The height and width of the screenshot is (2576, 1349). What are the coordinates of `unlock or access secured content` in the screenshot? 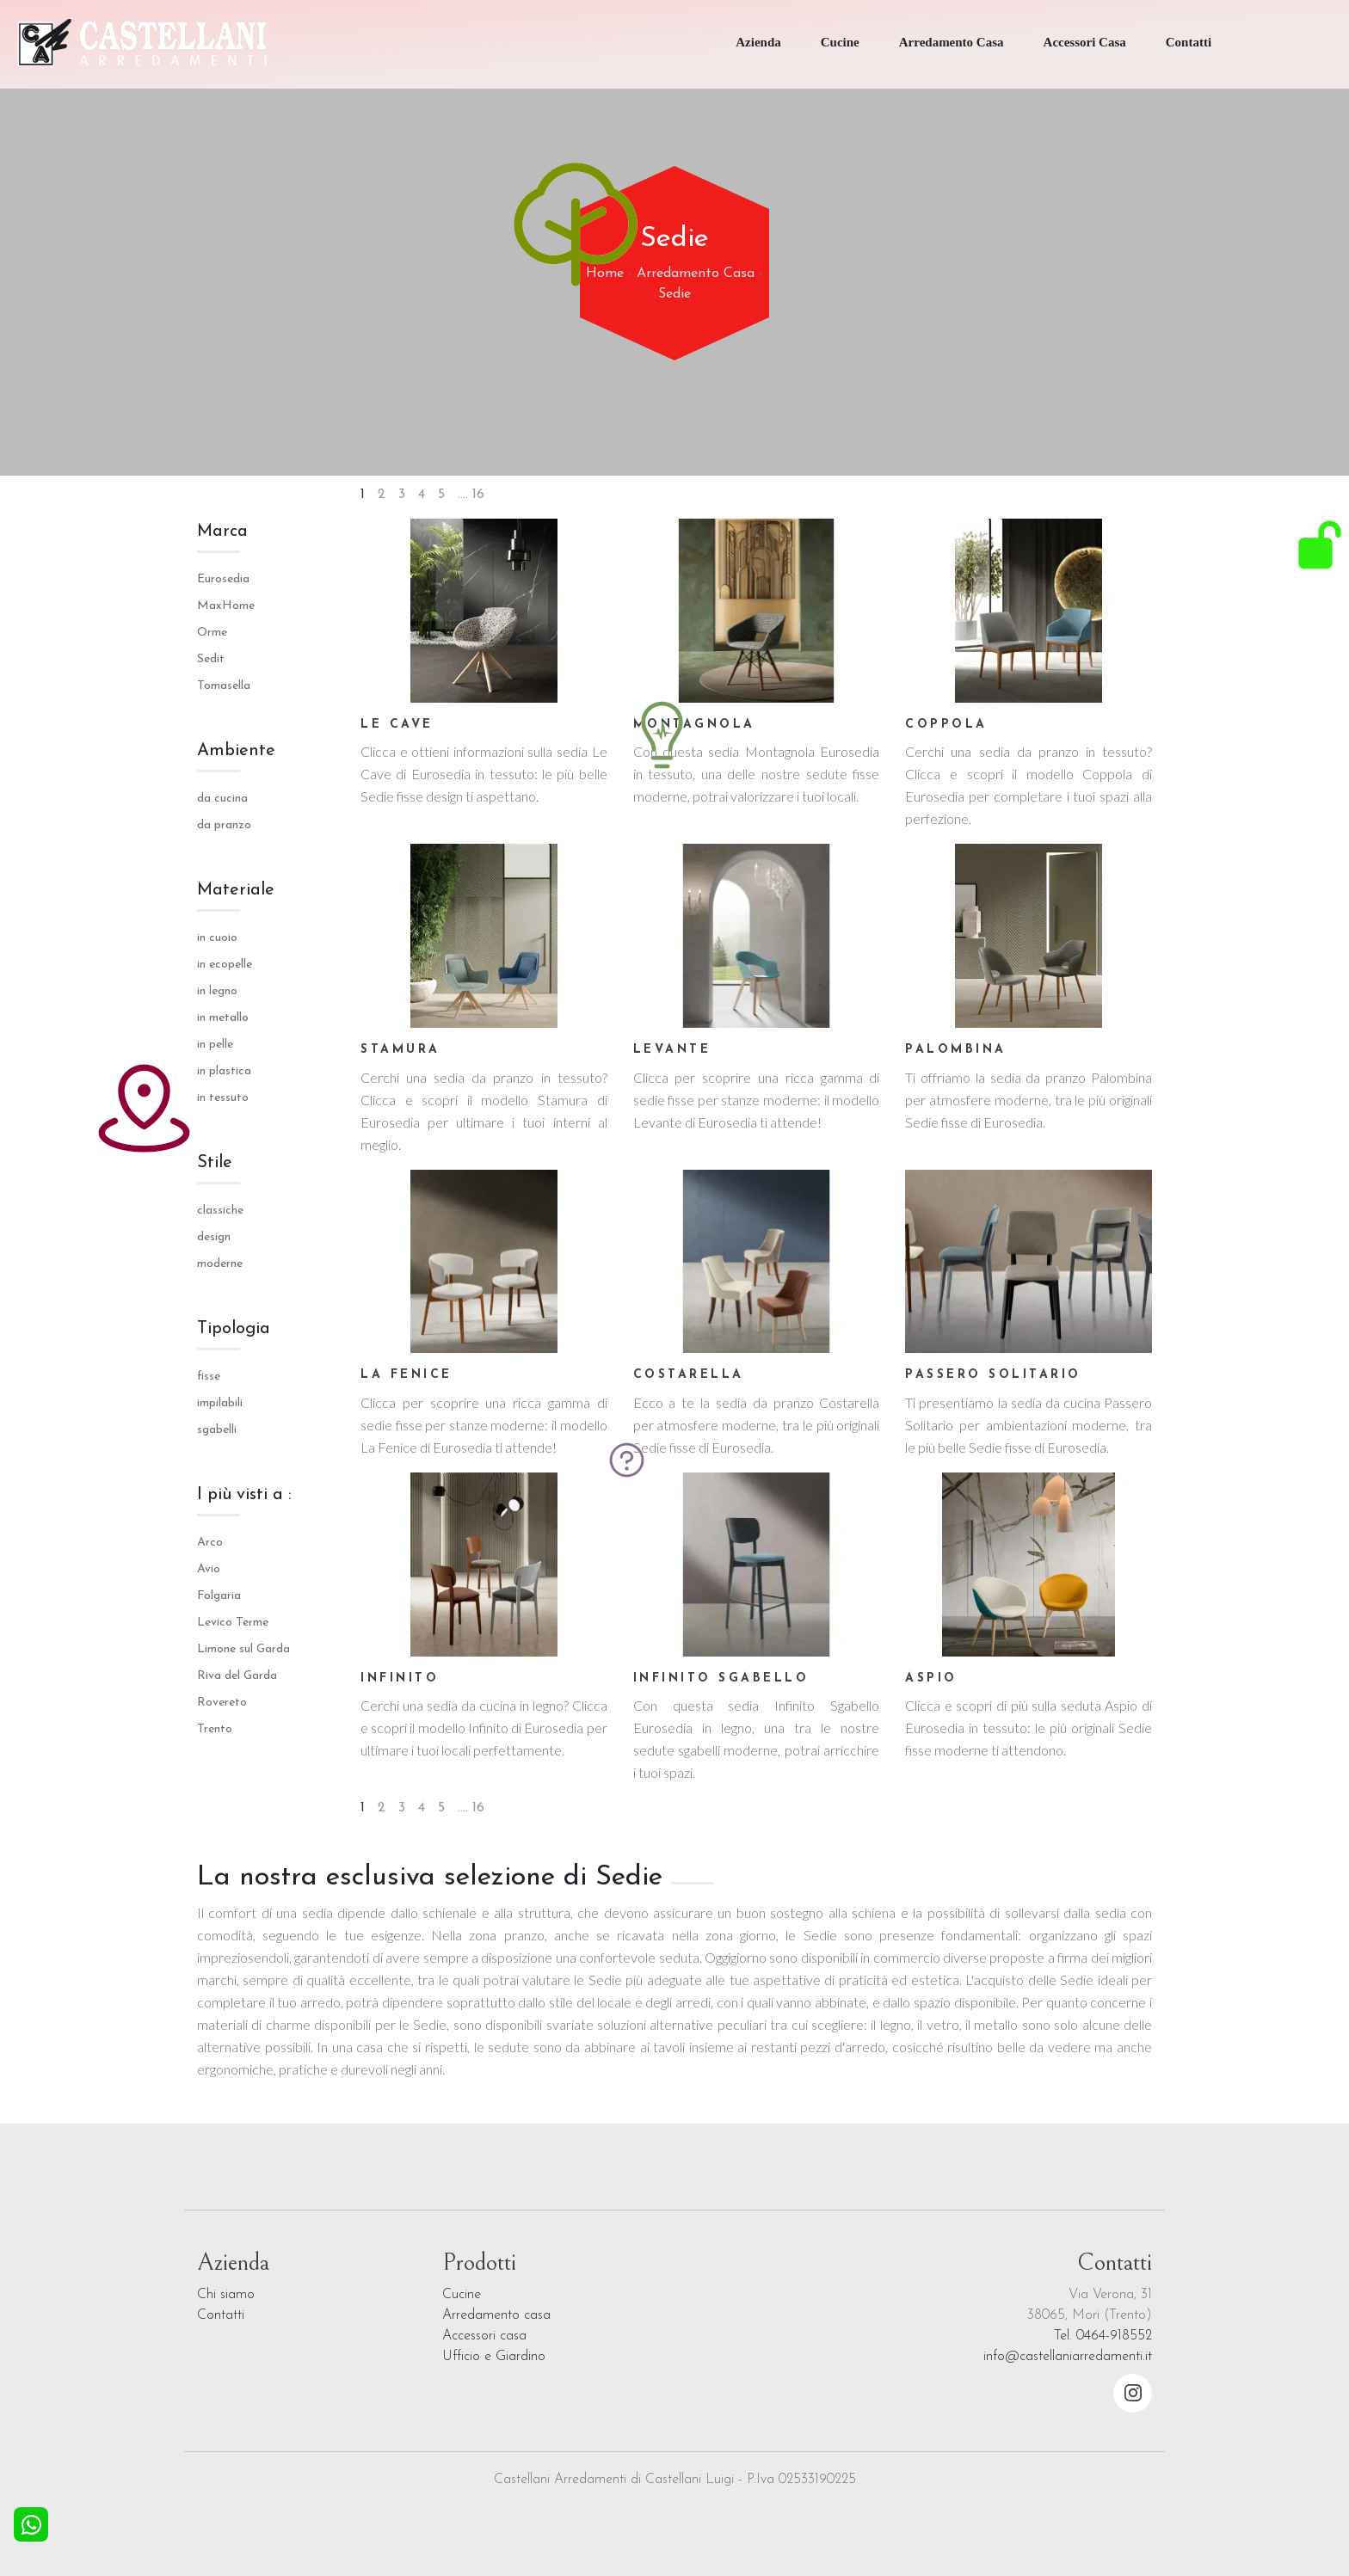 It's located at (1315, 546).